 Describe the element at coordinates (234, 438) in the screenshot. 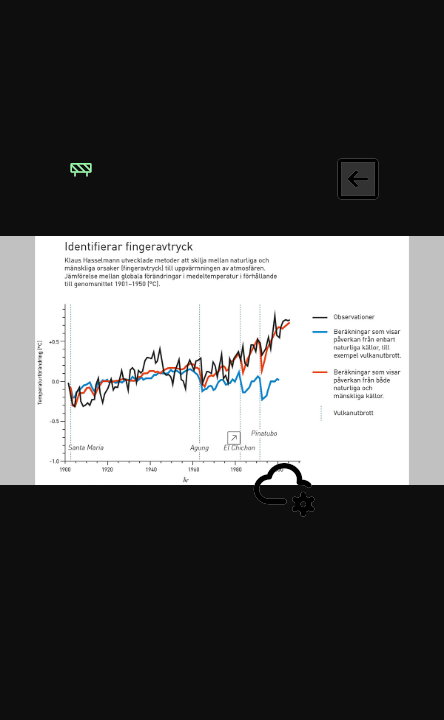

I see `open link in new window` at that location.